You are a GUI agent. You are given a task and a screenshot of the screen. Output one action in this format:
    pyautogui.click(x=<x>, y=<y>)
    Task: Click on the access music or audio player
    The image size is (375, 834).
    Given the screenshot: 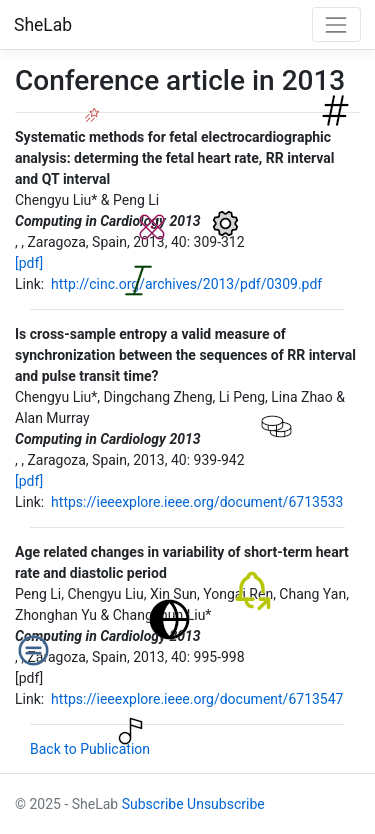 What is the action you would take?
    pyautogui.click(x=130, y=730)
    